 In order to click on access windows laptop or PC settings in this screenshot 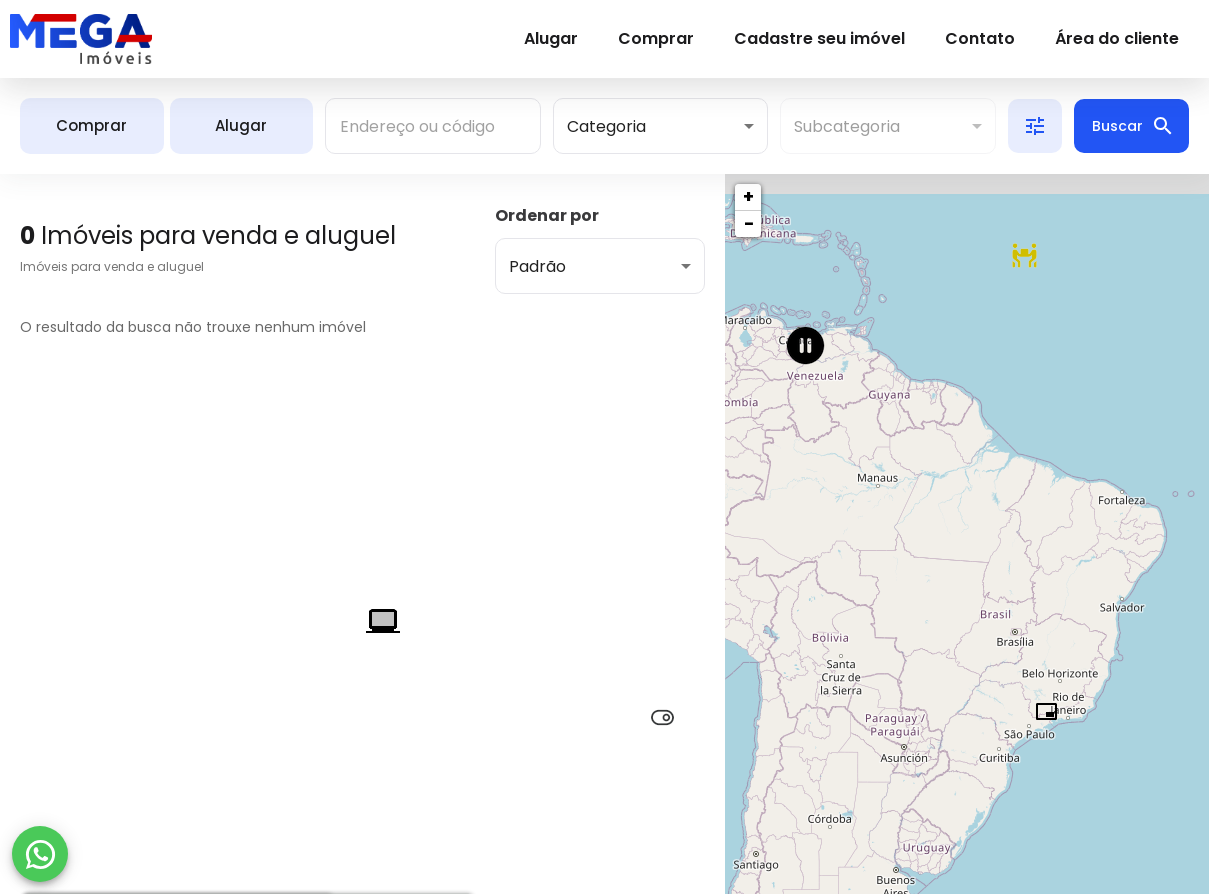, I will do `click(383, 622)`.